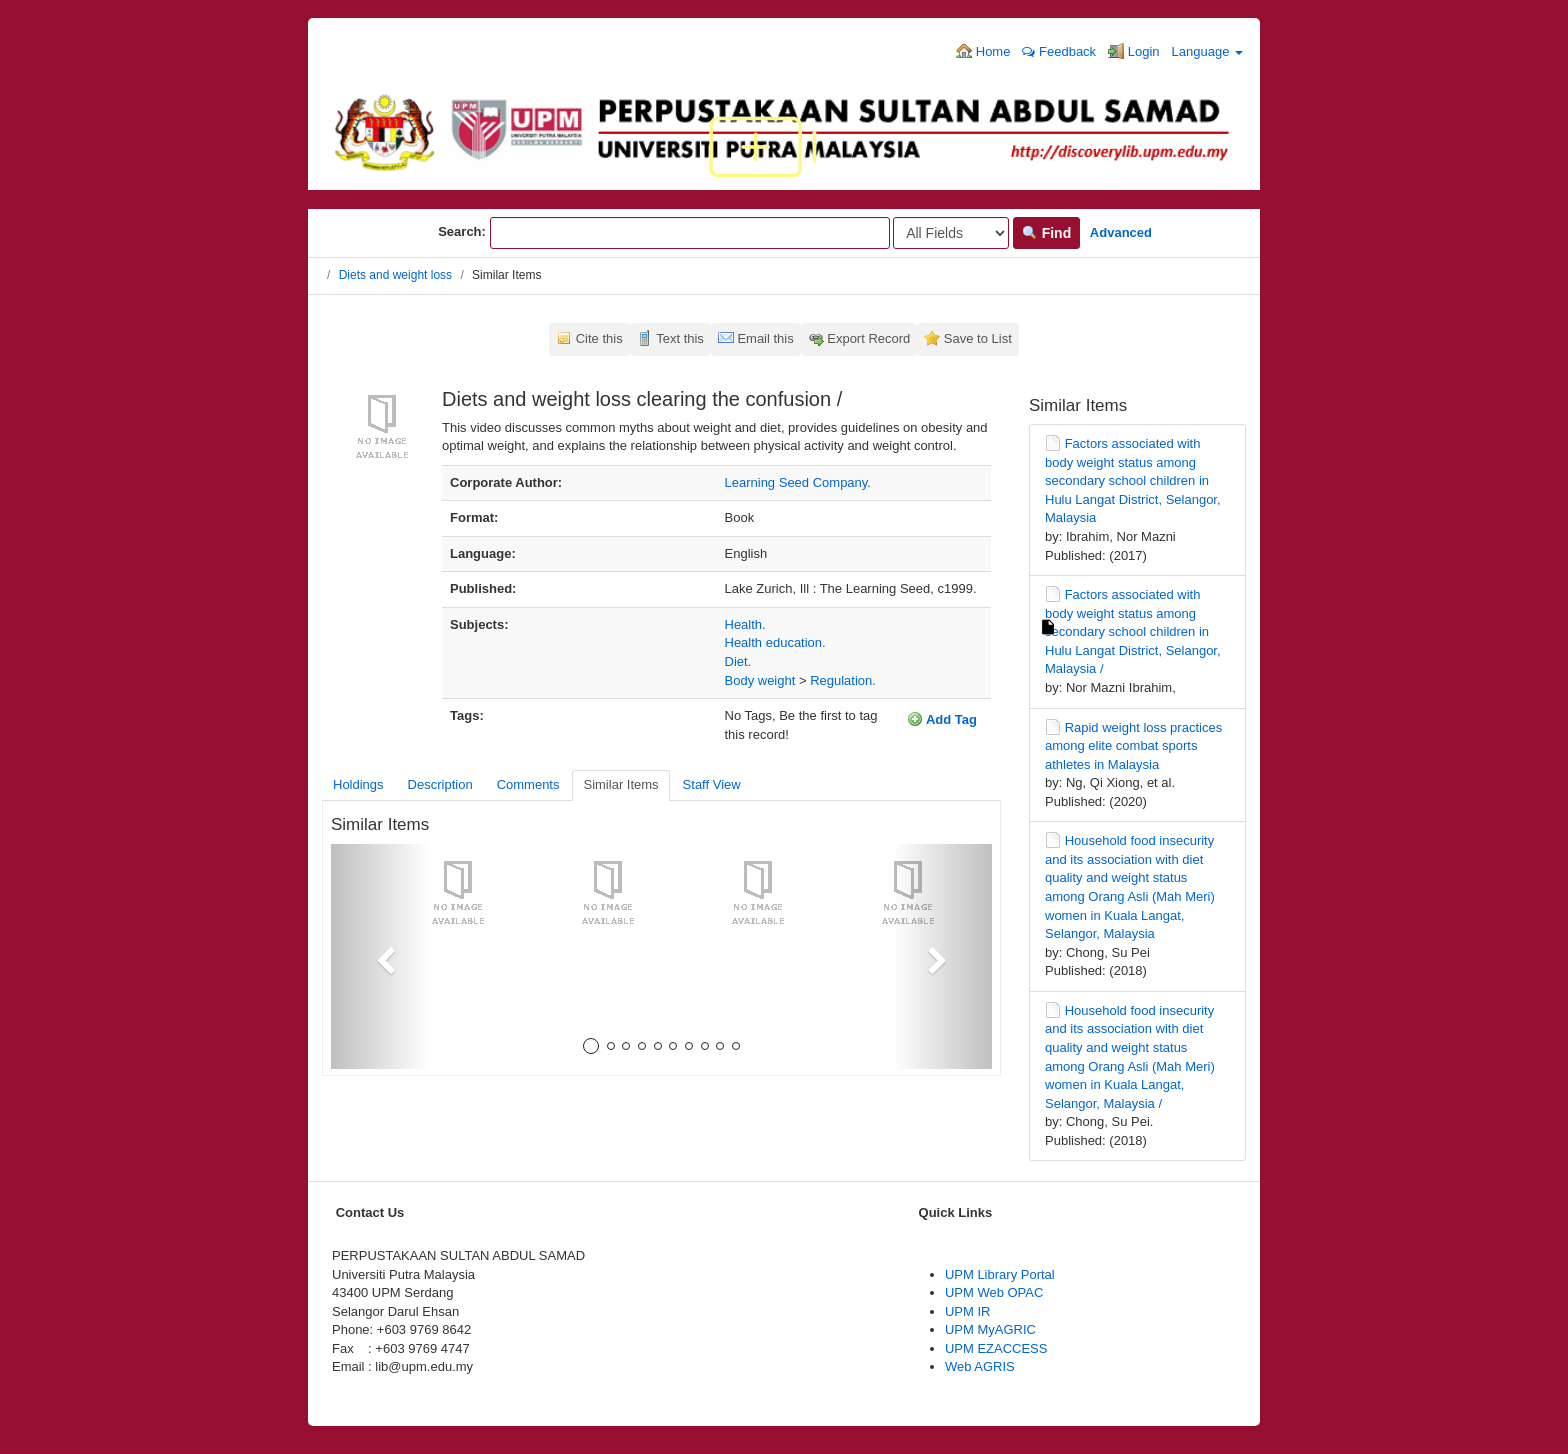 The height and width of the screenshot is (1454, 1568). Describe the element at coordinates (761, 147) in the screenshot. I see `add or extend battery life` at that location.